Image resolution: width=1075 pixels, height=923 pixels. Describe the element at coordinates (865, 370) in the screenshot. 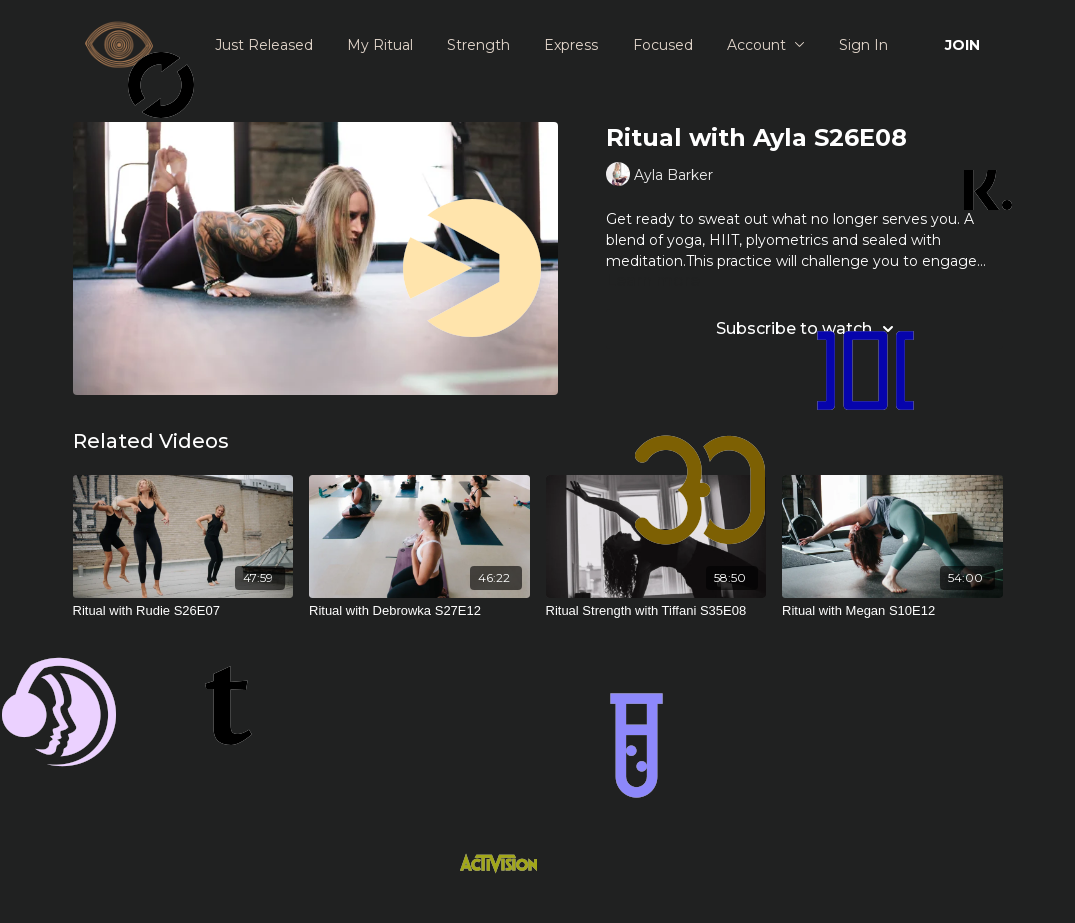

I see `switch to carousel view mode` at that location.